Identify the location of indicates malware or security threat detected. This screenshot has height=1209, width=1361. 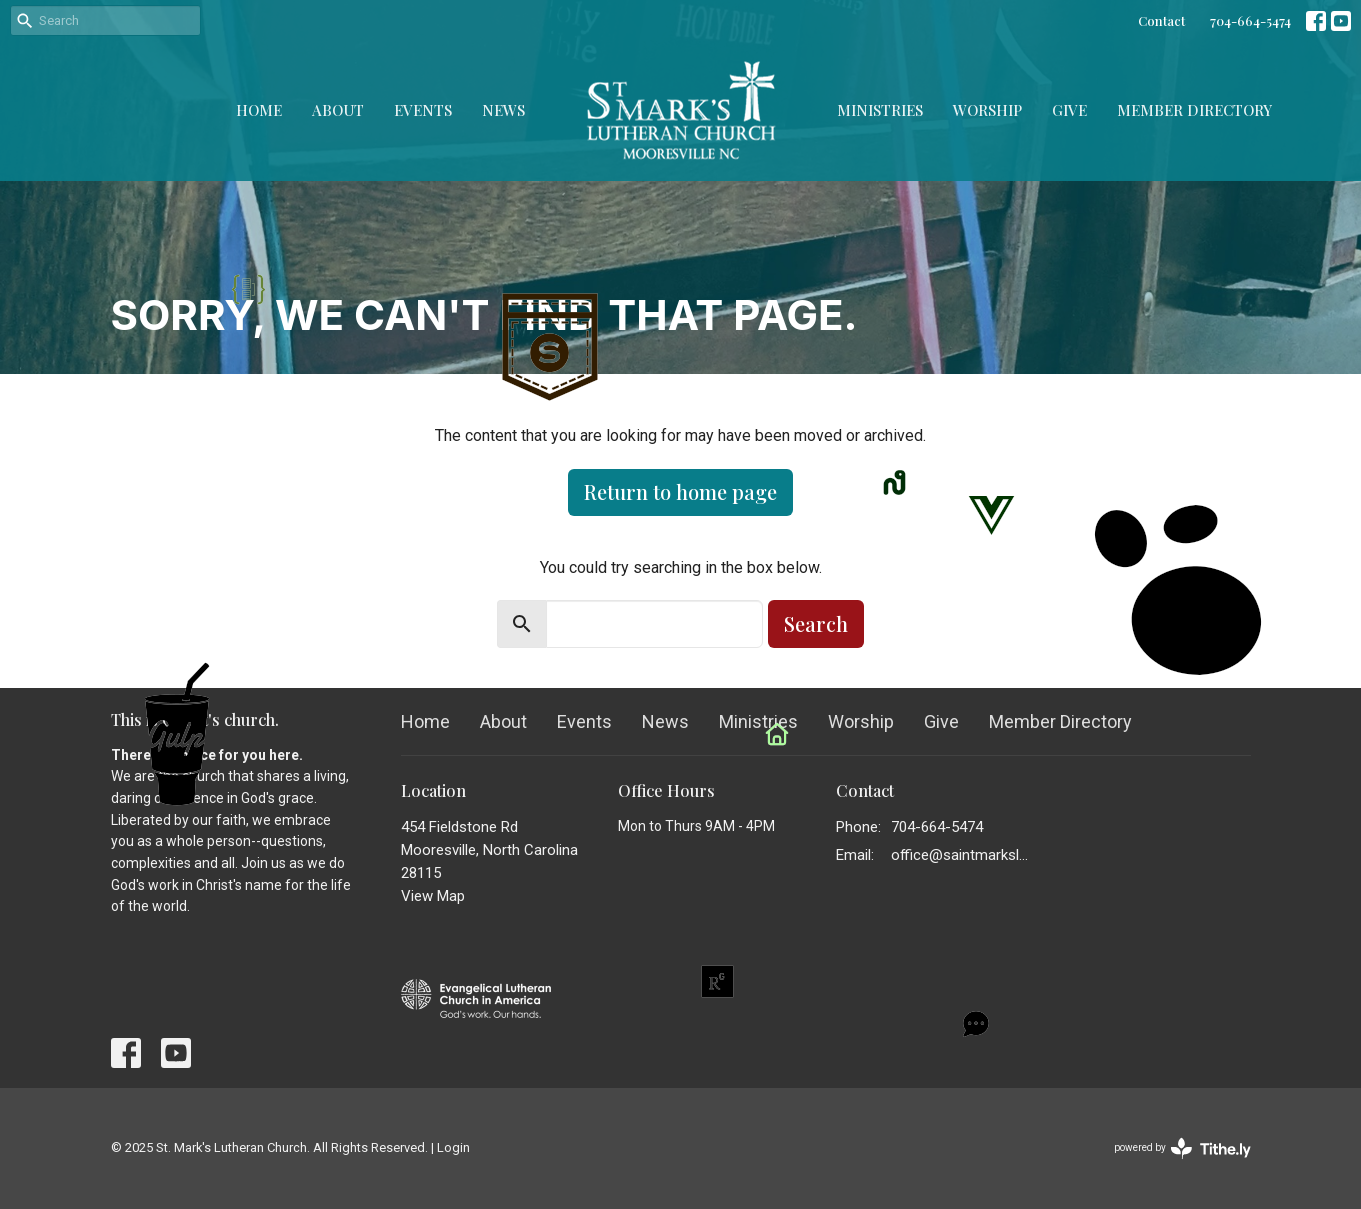
(894, 482).